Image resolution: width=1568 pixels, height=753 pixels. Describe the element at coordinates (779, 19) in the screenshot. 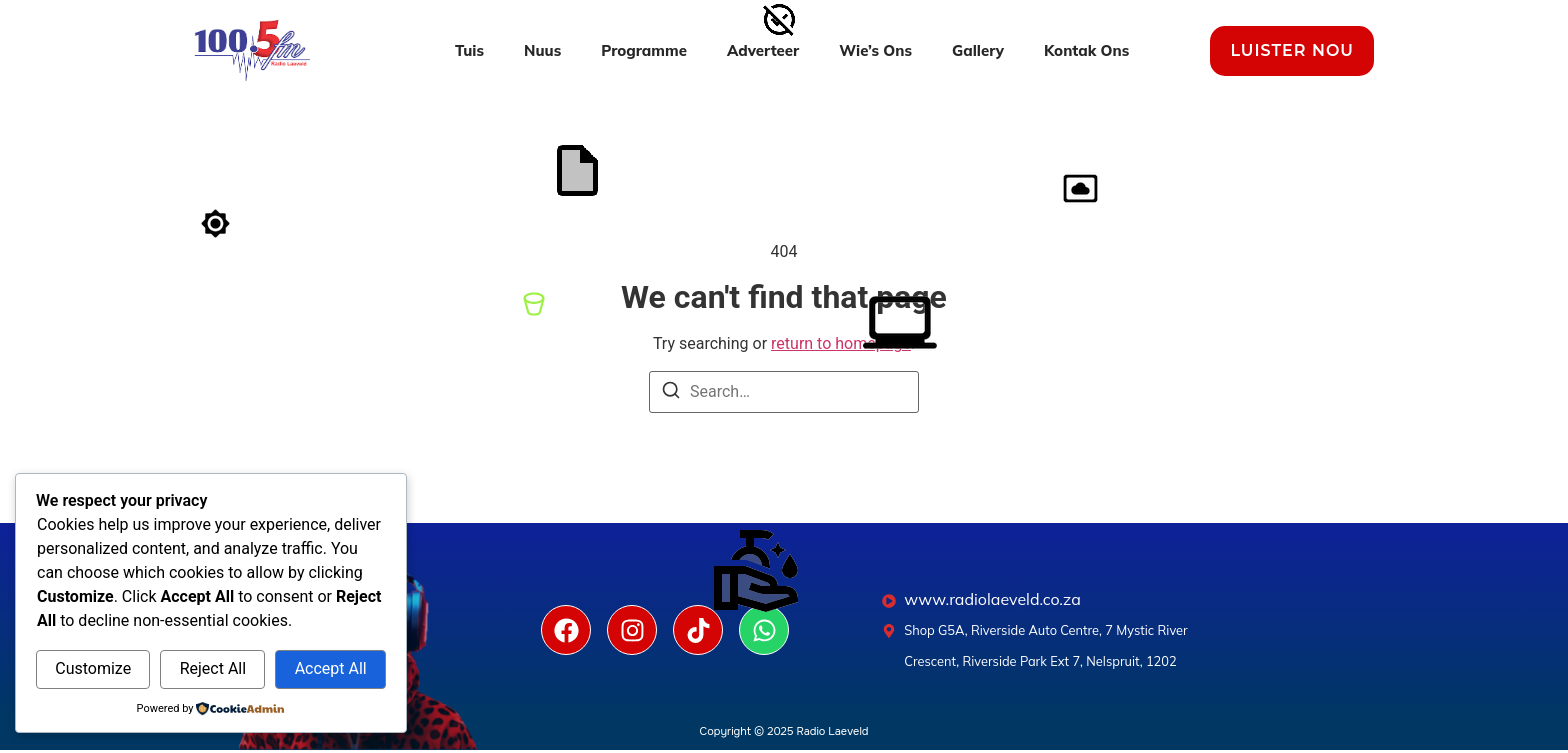

I see `indicates content is unpublished or hidden from public view` at that location.